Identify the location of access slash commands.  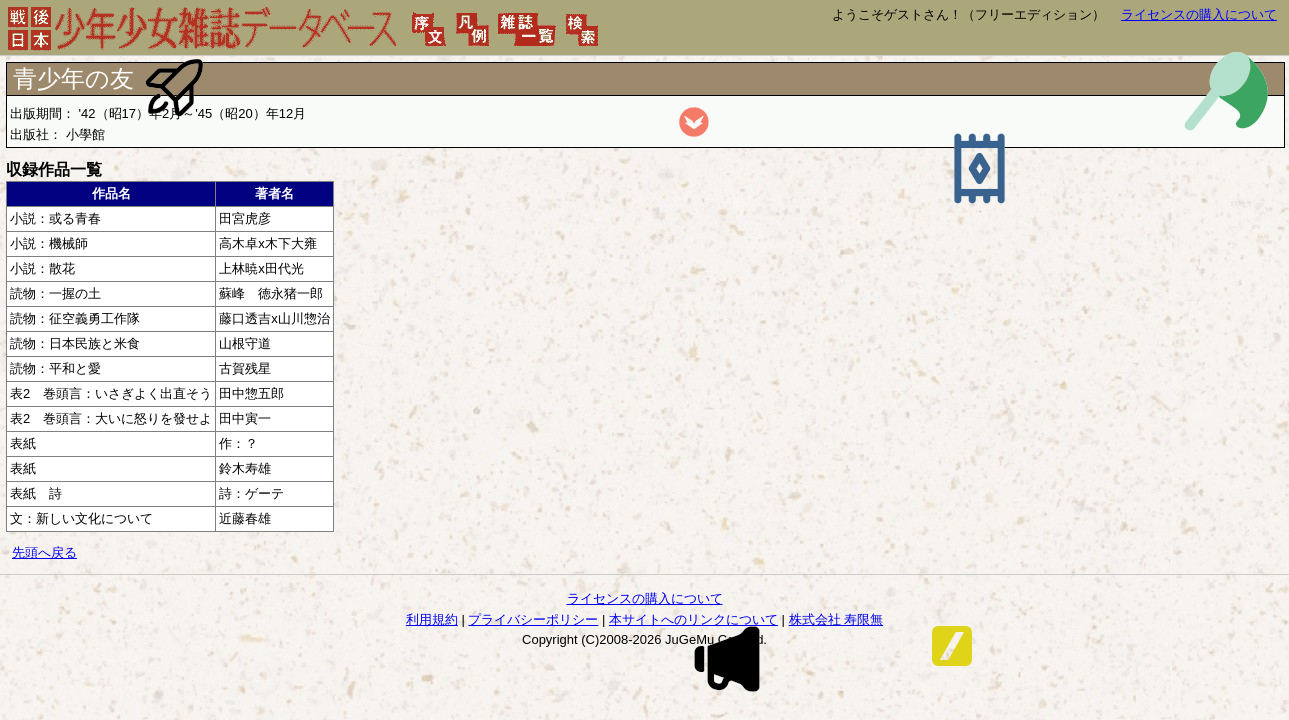
(952, 646).